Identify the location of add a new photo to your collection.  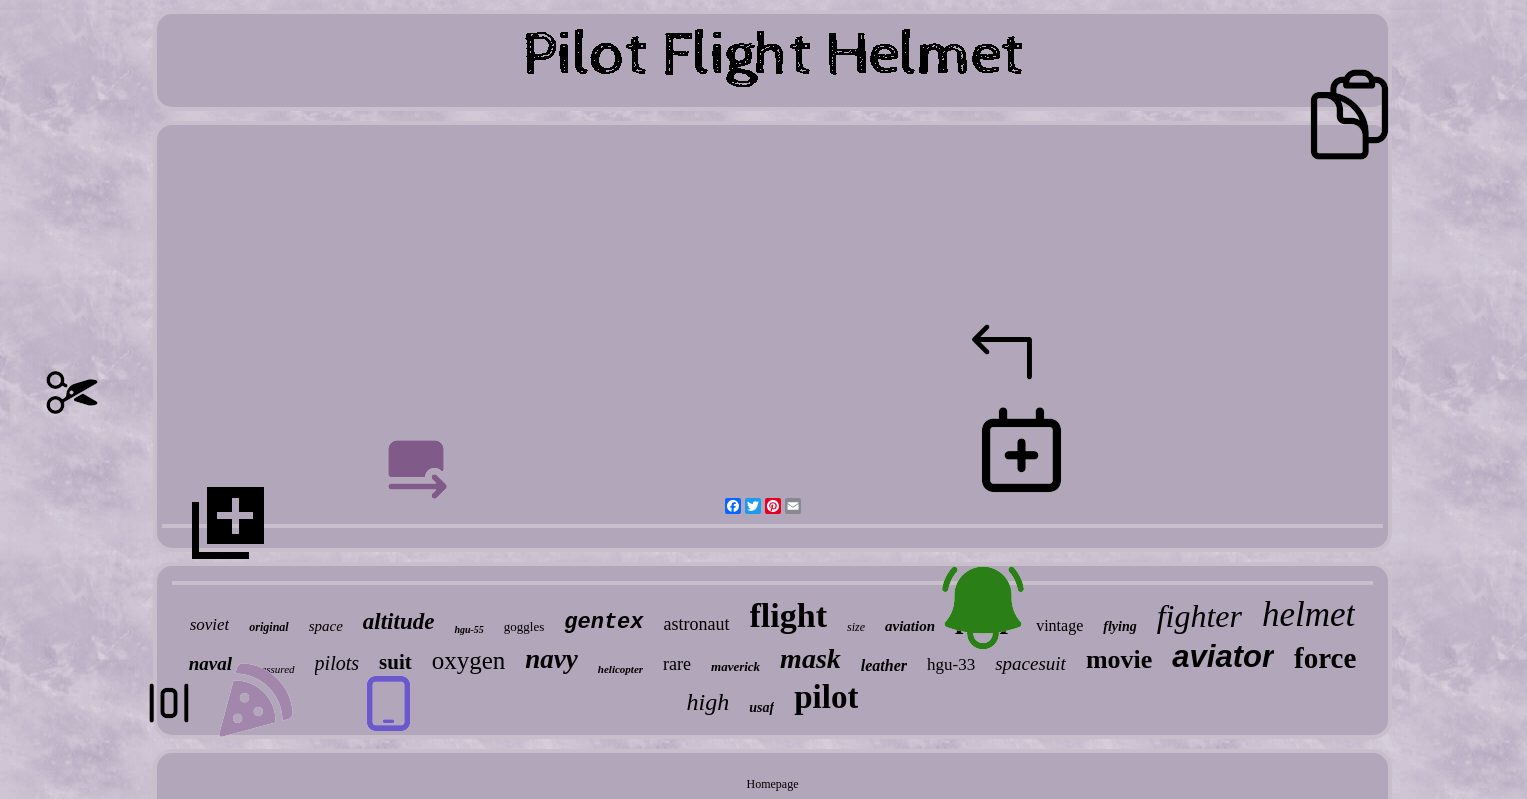
(228, 523).